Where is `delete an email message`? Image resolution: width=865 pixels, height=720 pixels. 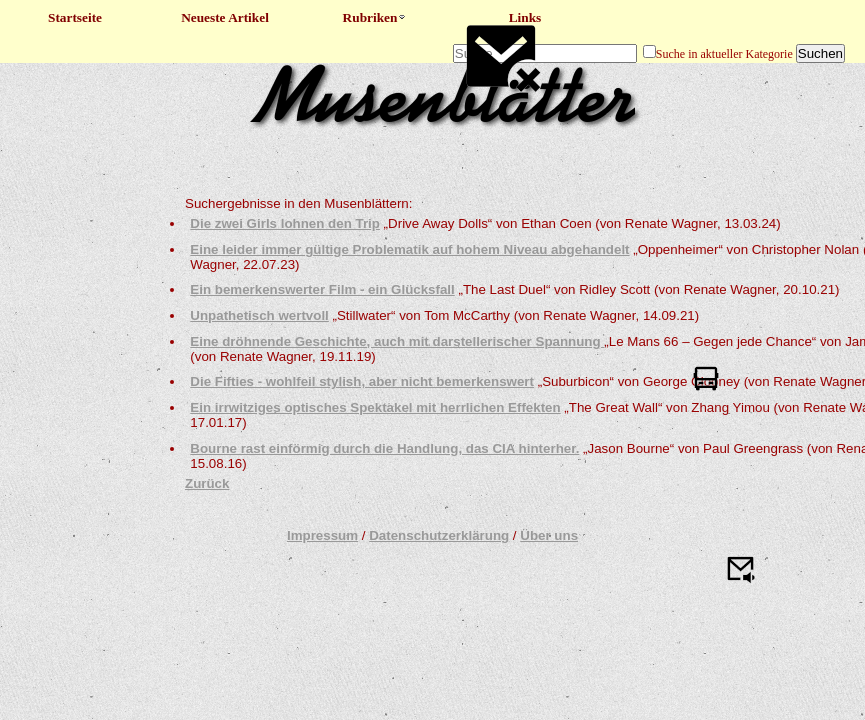 delete an email message is located at coordinates (501, 56).